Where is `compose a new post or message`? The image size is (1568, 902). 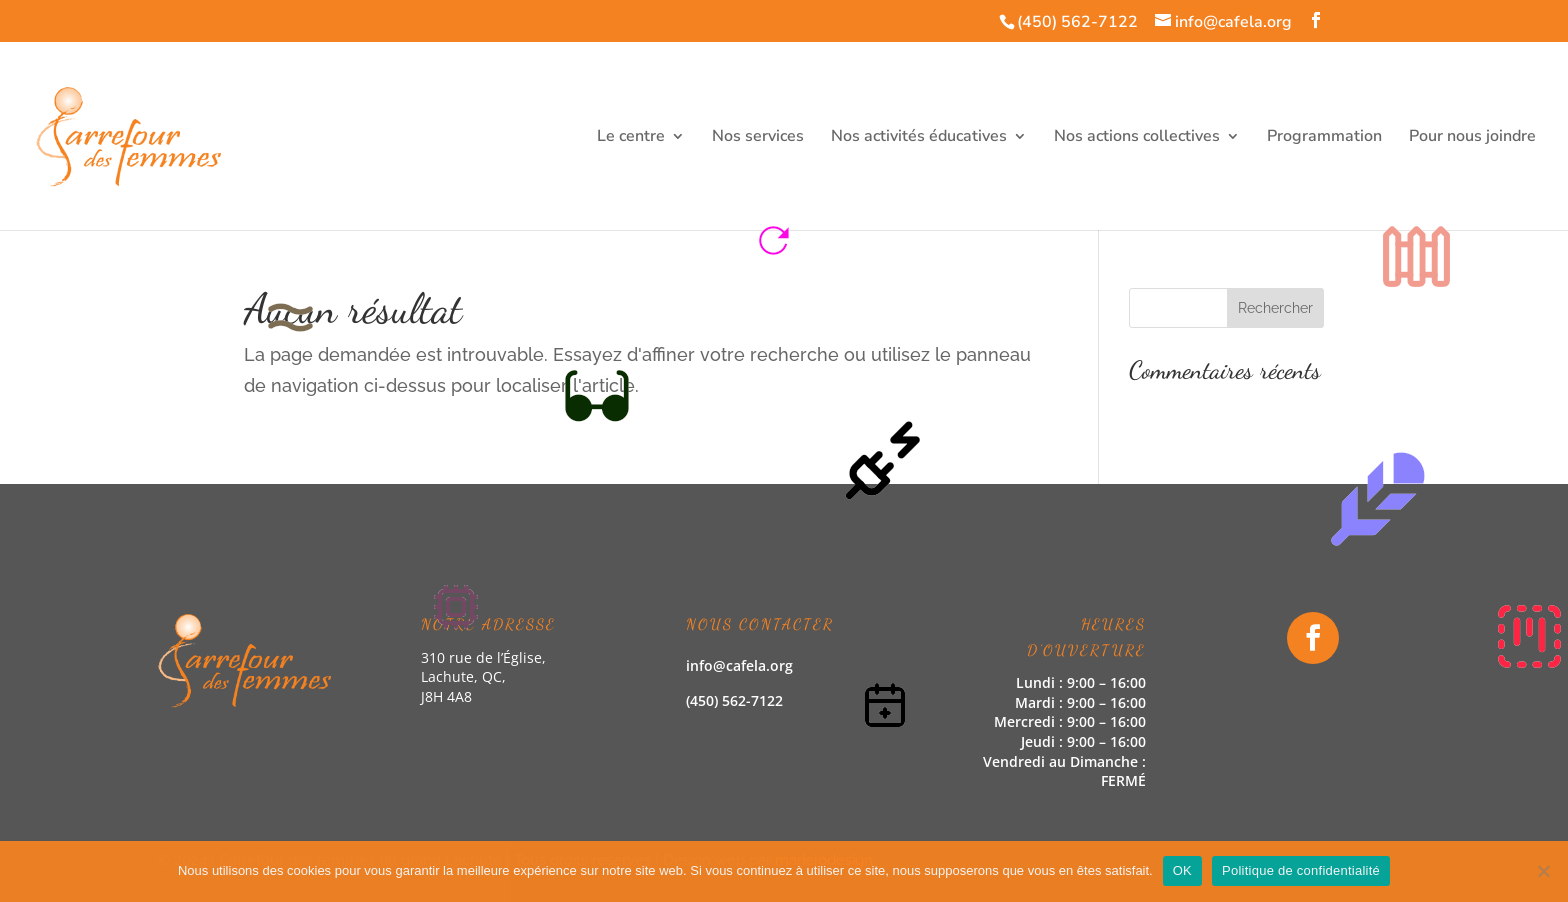
compose a new post or message is located at coordinates (1378, 499).